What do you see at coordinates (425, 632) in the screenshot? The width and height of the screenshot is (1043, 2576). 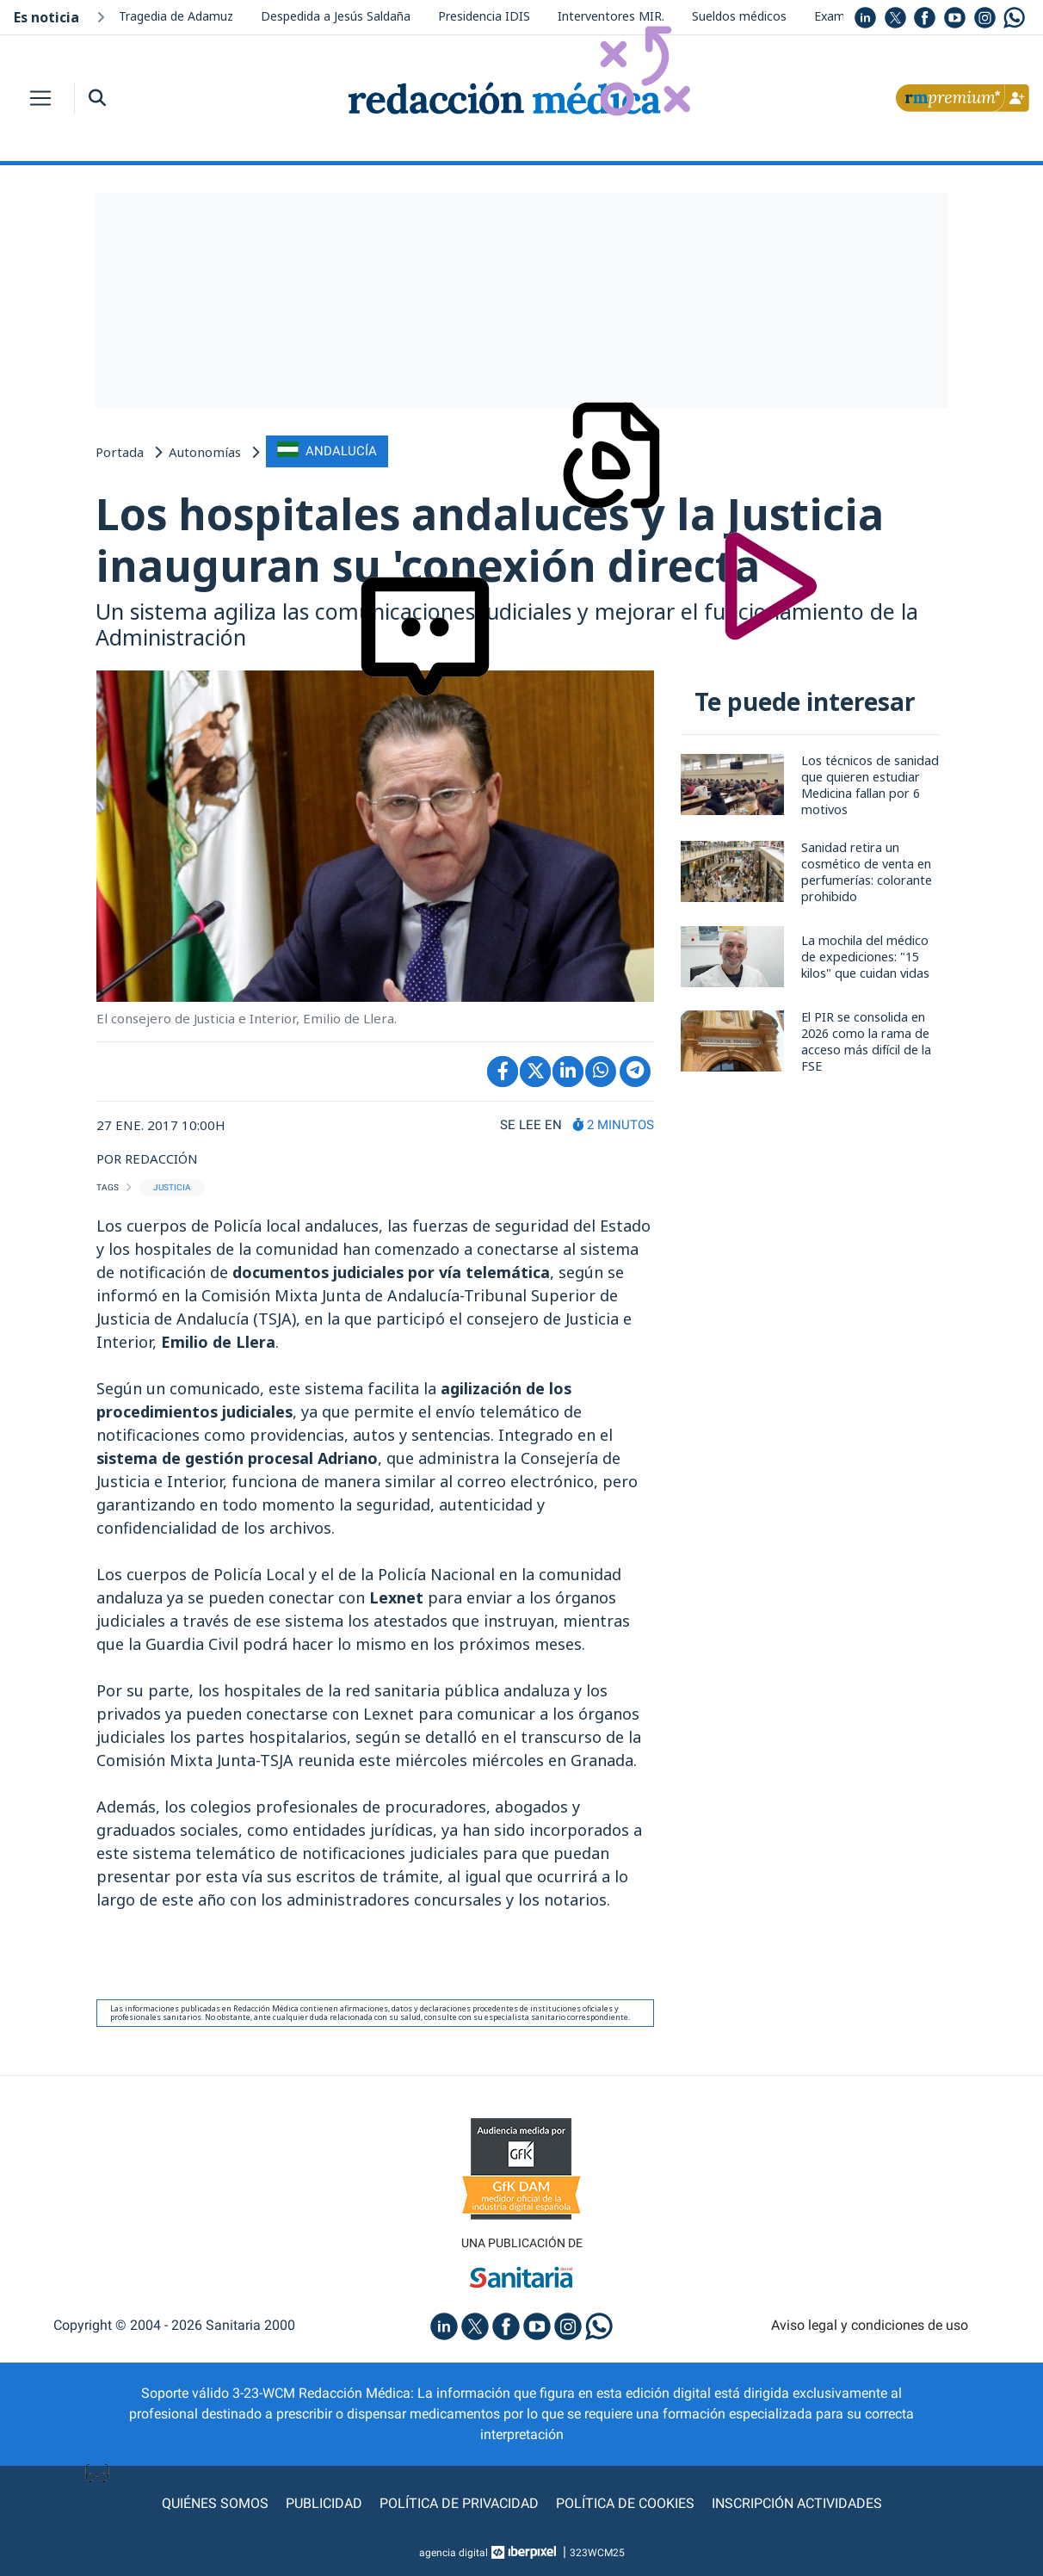 I see `open chat or messaging` at bounding box center [425, 632].